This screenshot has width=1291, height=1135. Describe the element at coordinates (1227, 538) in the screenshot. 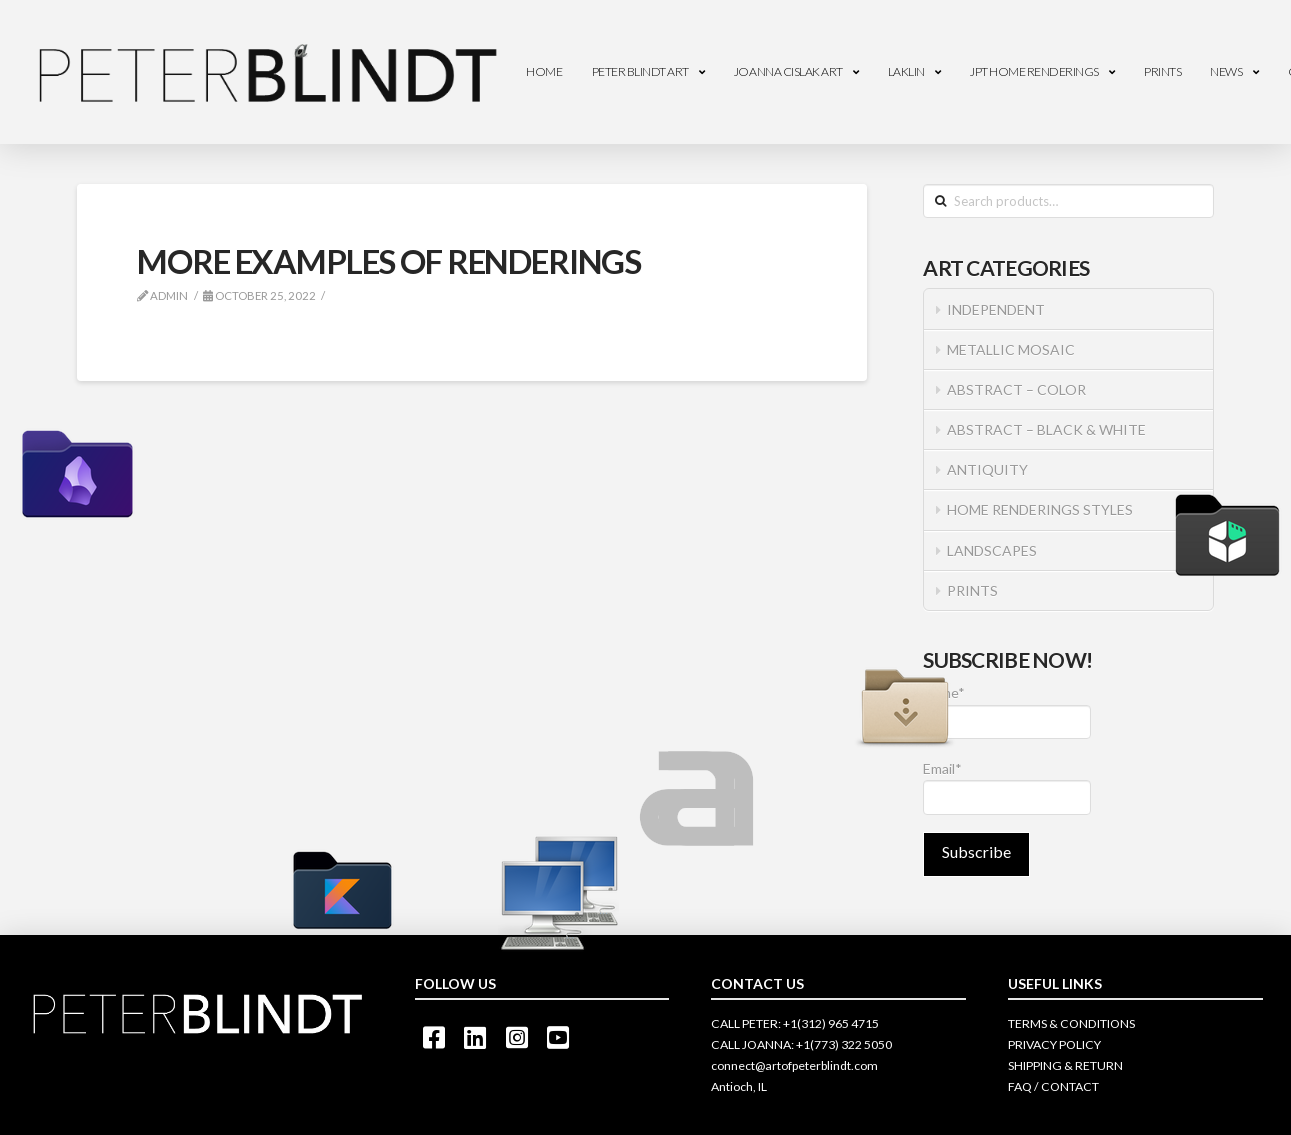

I see `open wondershare filmstock assets folder` at that location.